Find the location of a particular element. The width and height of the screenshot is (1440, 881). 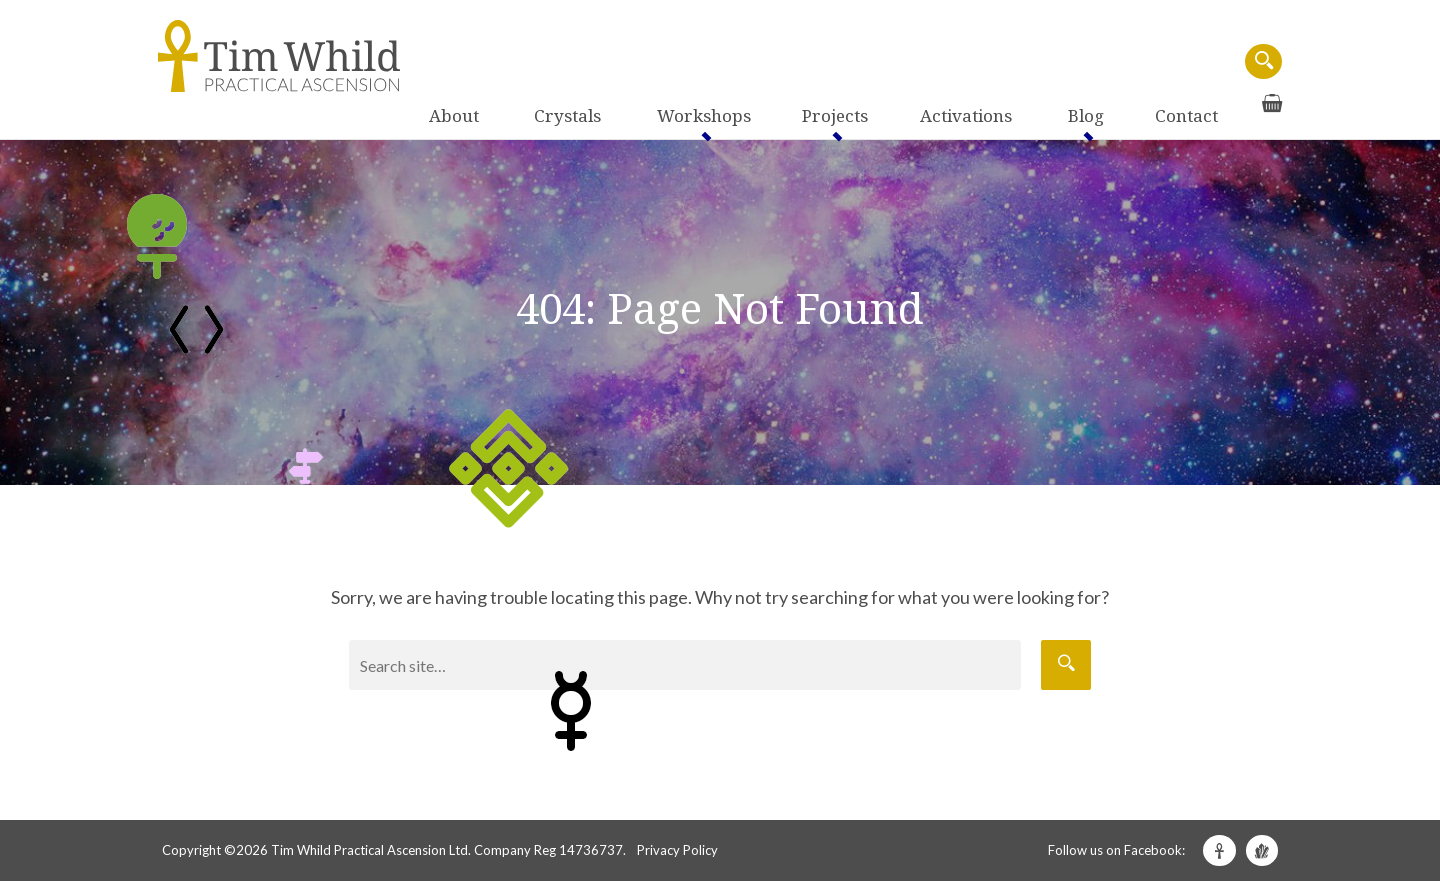

access golf or sports-related features is located at coordinates (157, 234).